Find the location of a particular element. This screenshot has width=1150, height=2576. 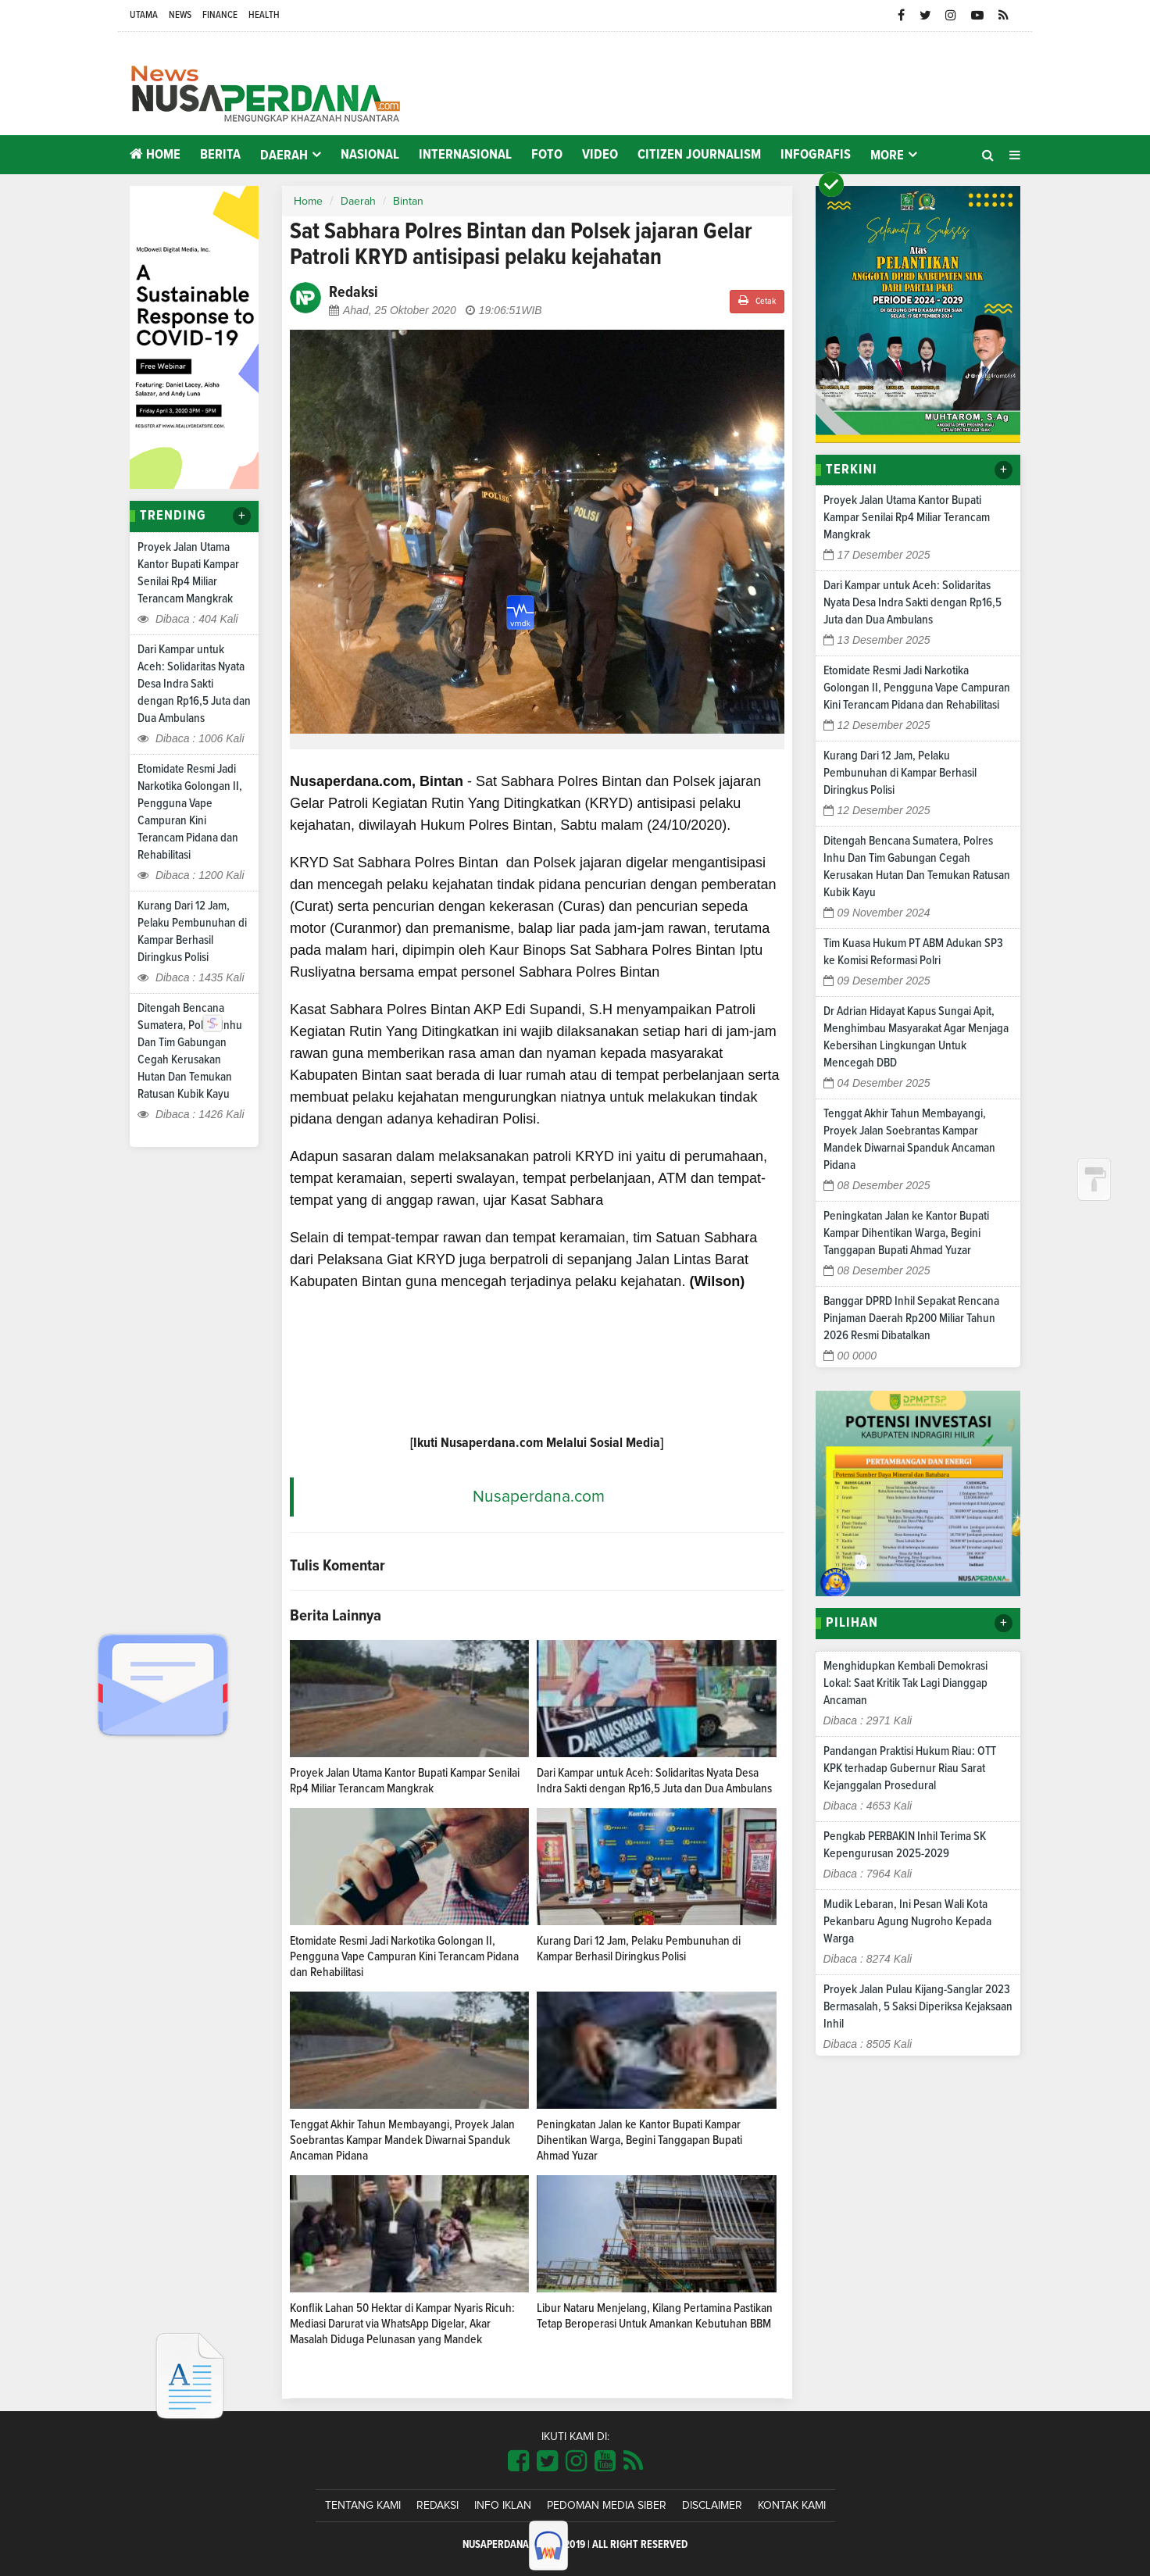

open a word processing document is located at coordinates (190, 2376).